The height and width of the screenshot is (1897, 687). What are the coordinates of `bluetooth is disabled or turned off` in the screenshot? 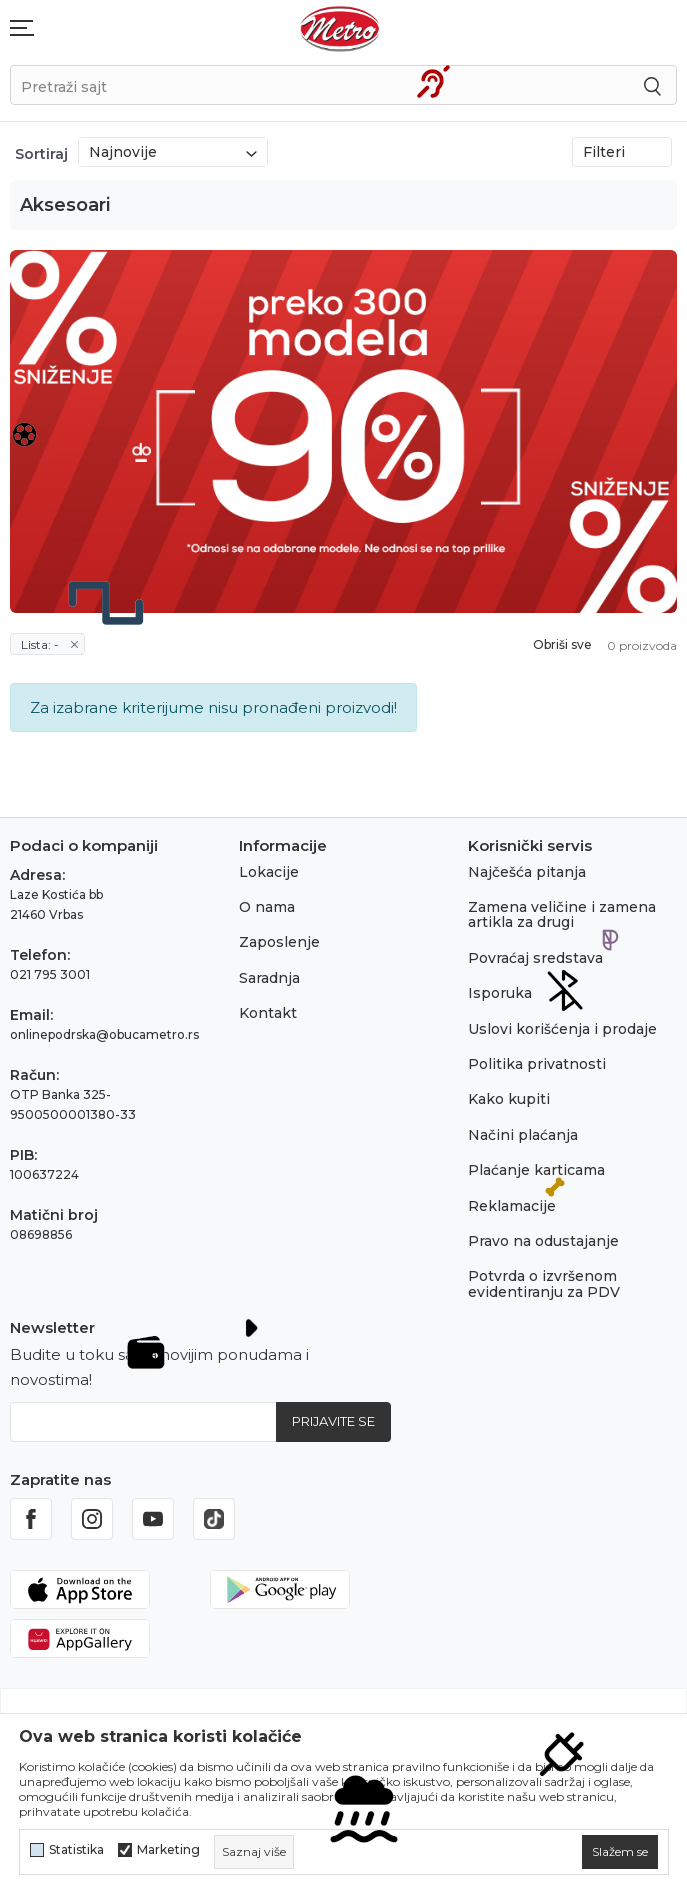 It's located at (563, 990).